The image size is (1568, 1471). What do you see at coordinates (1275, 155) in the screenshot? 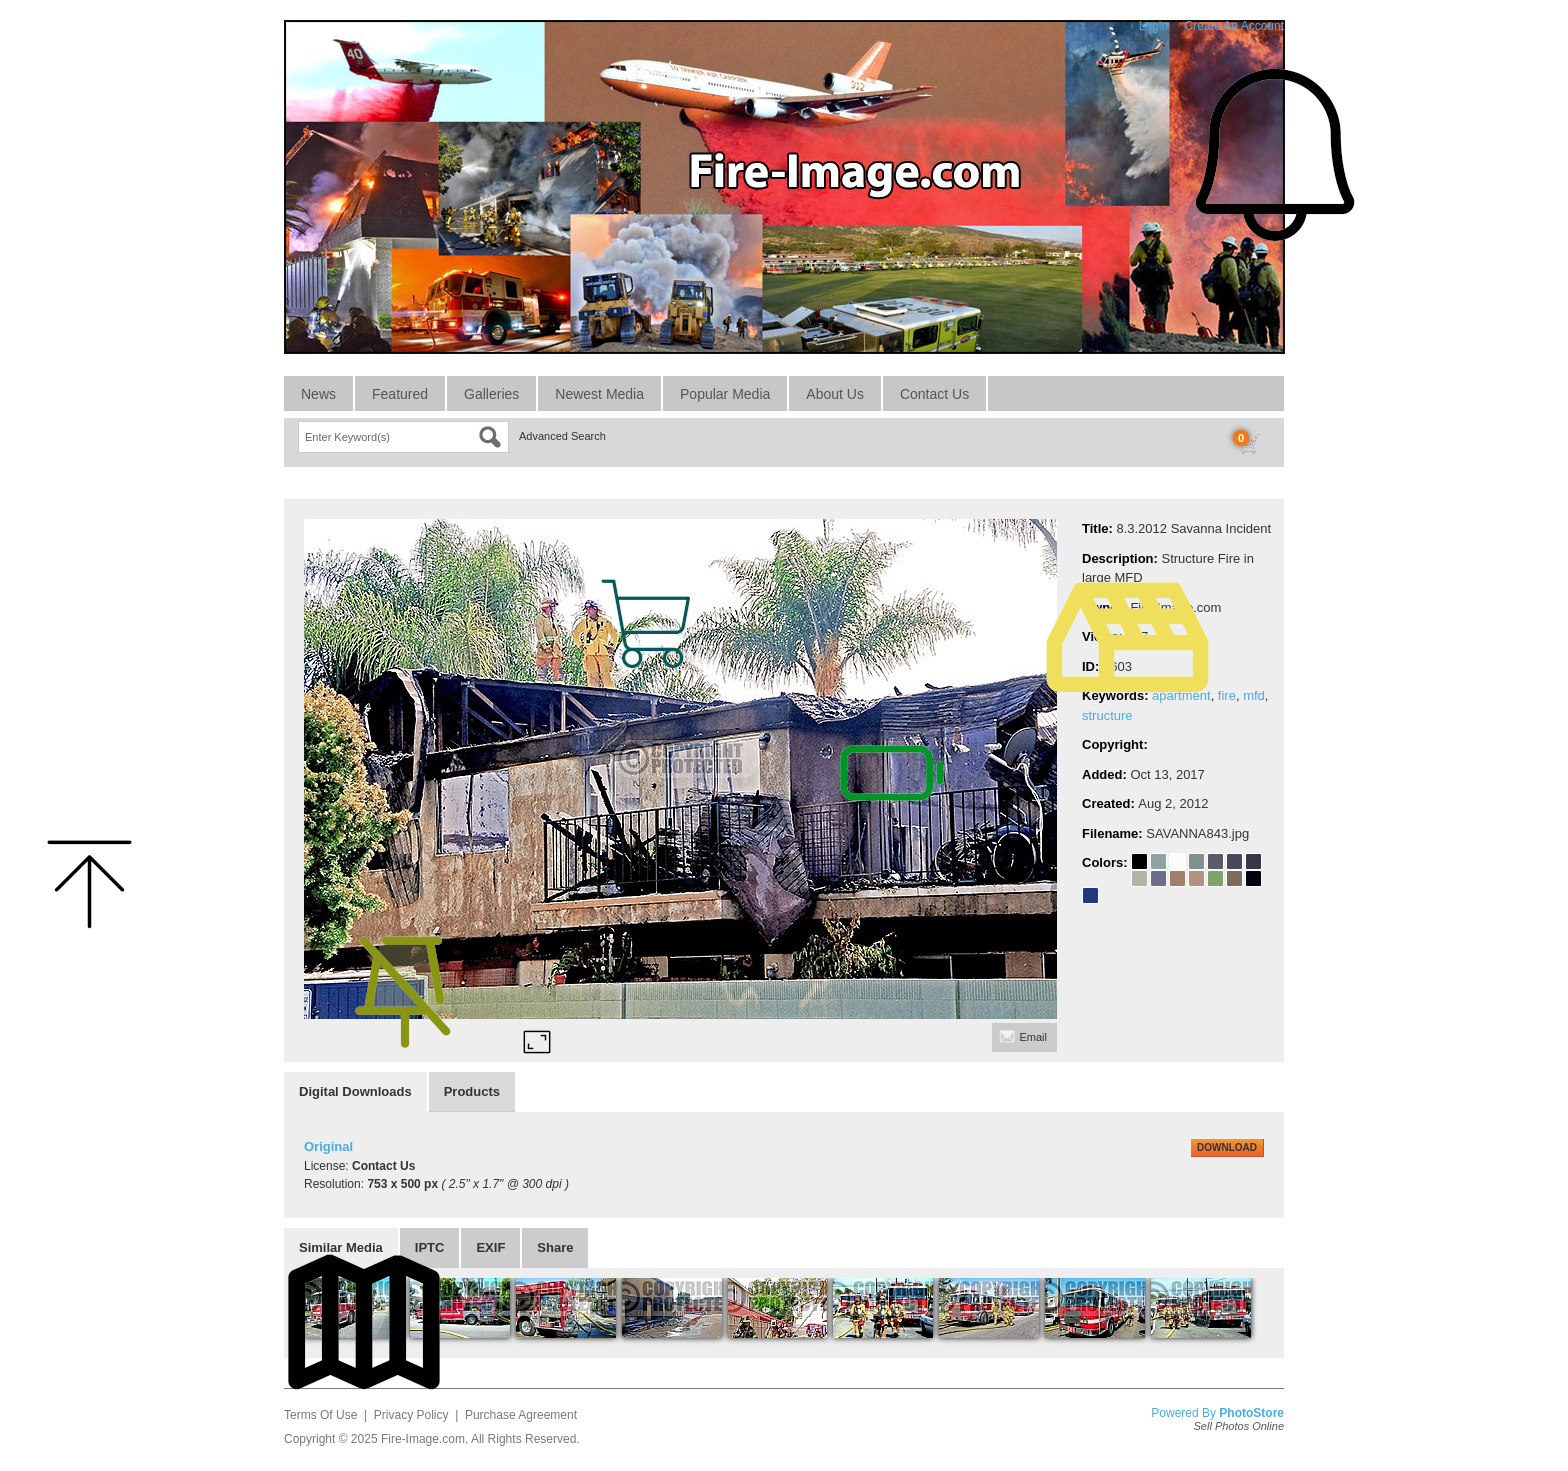
I see `view notifications` at bounding box center [1275, 155].